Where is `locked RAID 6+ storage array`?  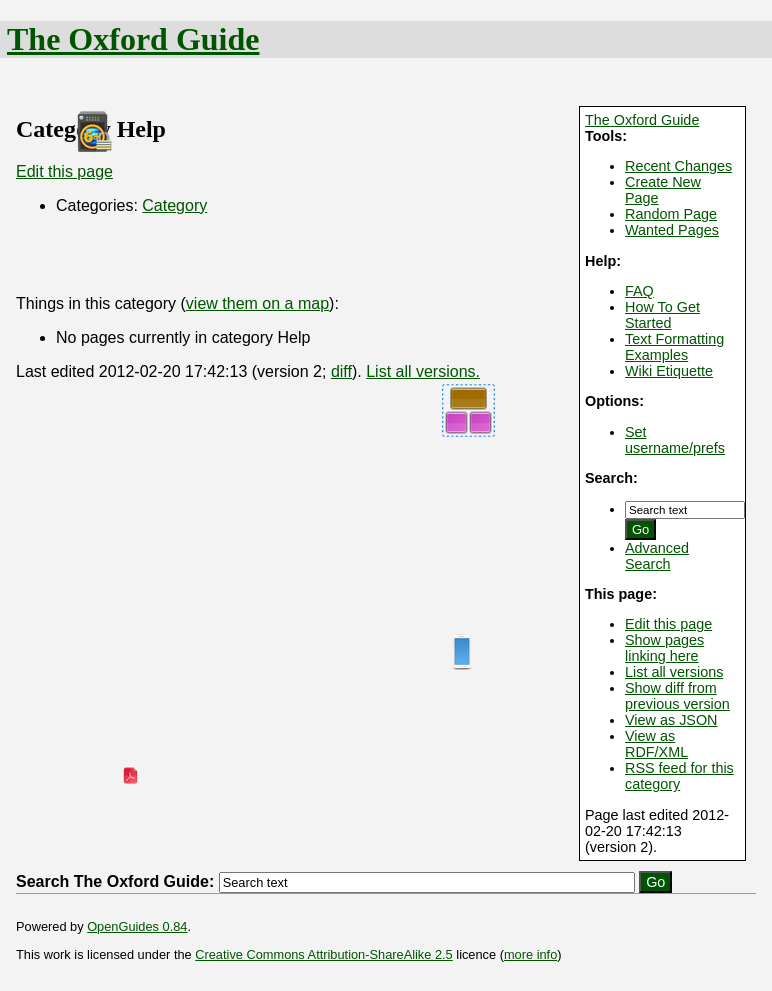
locked RAID 6+ storage array is located at coordinates (92, 131).